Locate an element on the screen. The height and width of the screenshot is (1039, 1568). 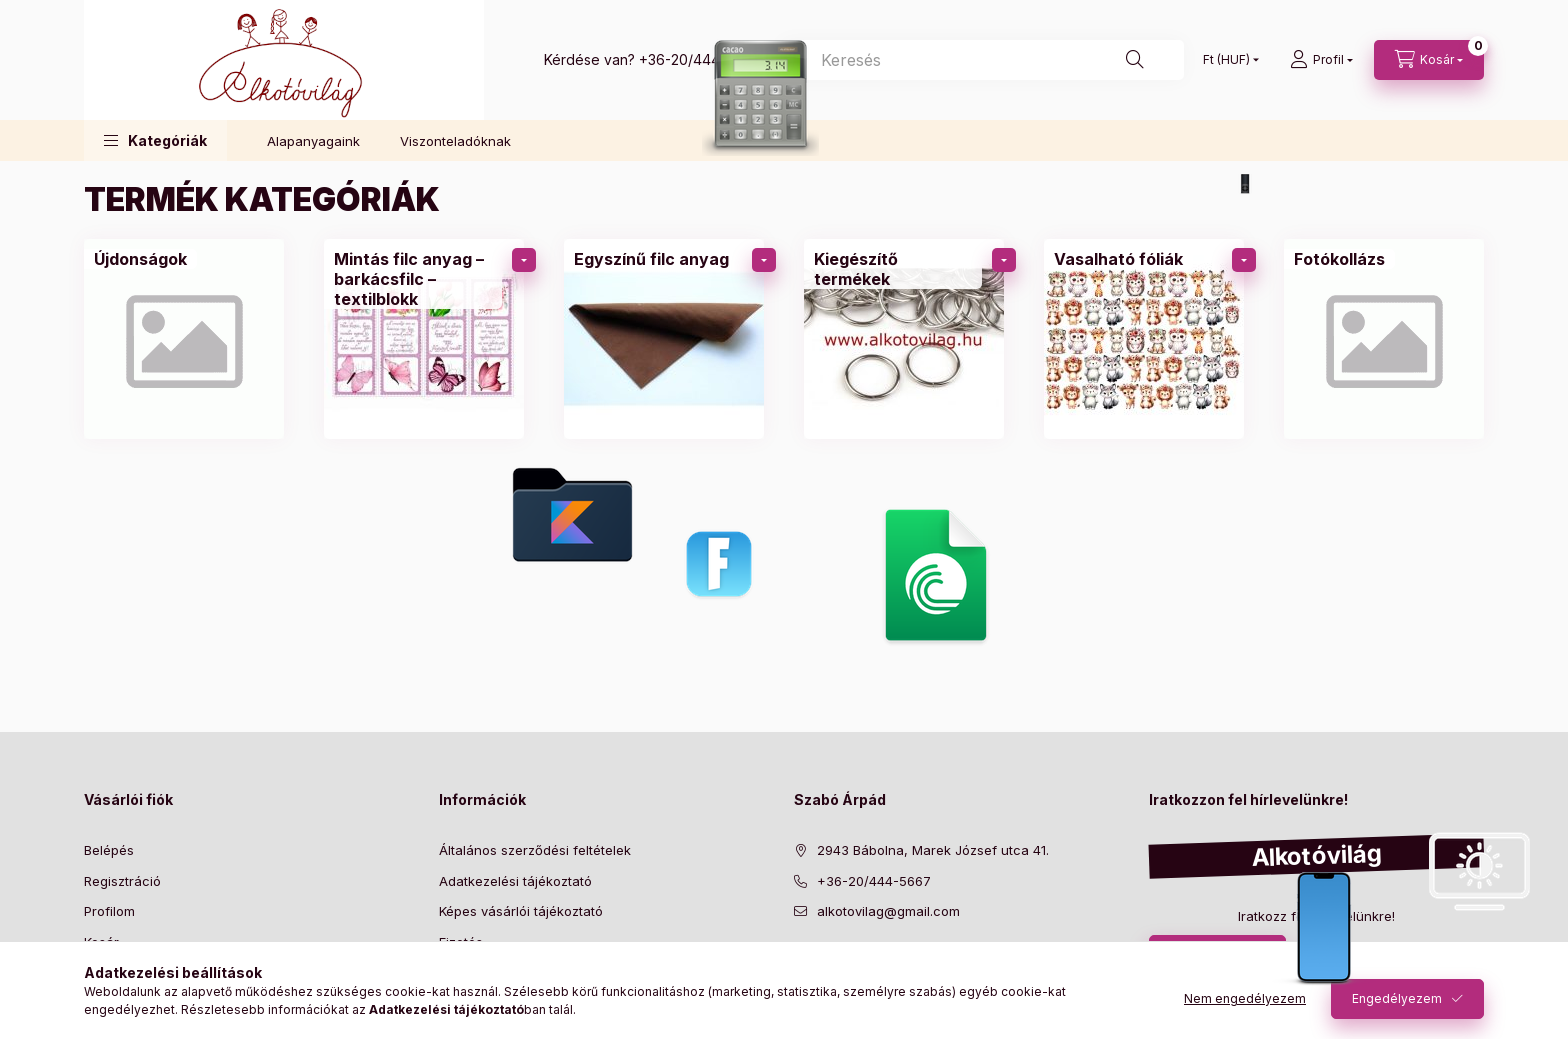
launch Fortnite game is located at coordinates (719, 564).